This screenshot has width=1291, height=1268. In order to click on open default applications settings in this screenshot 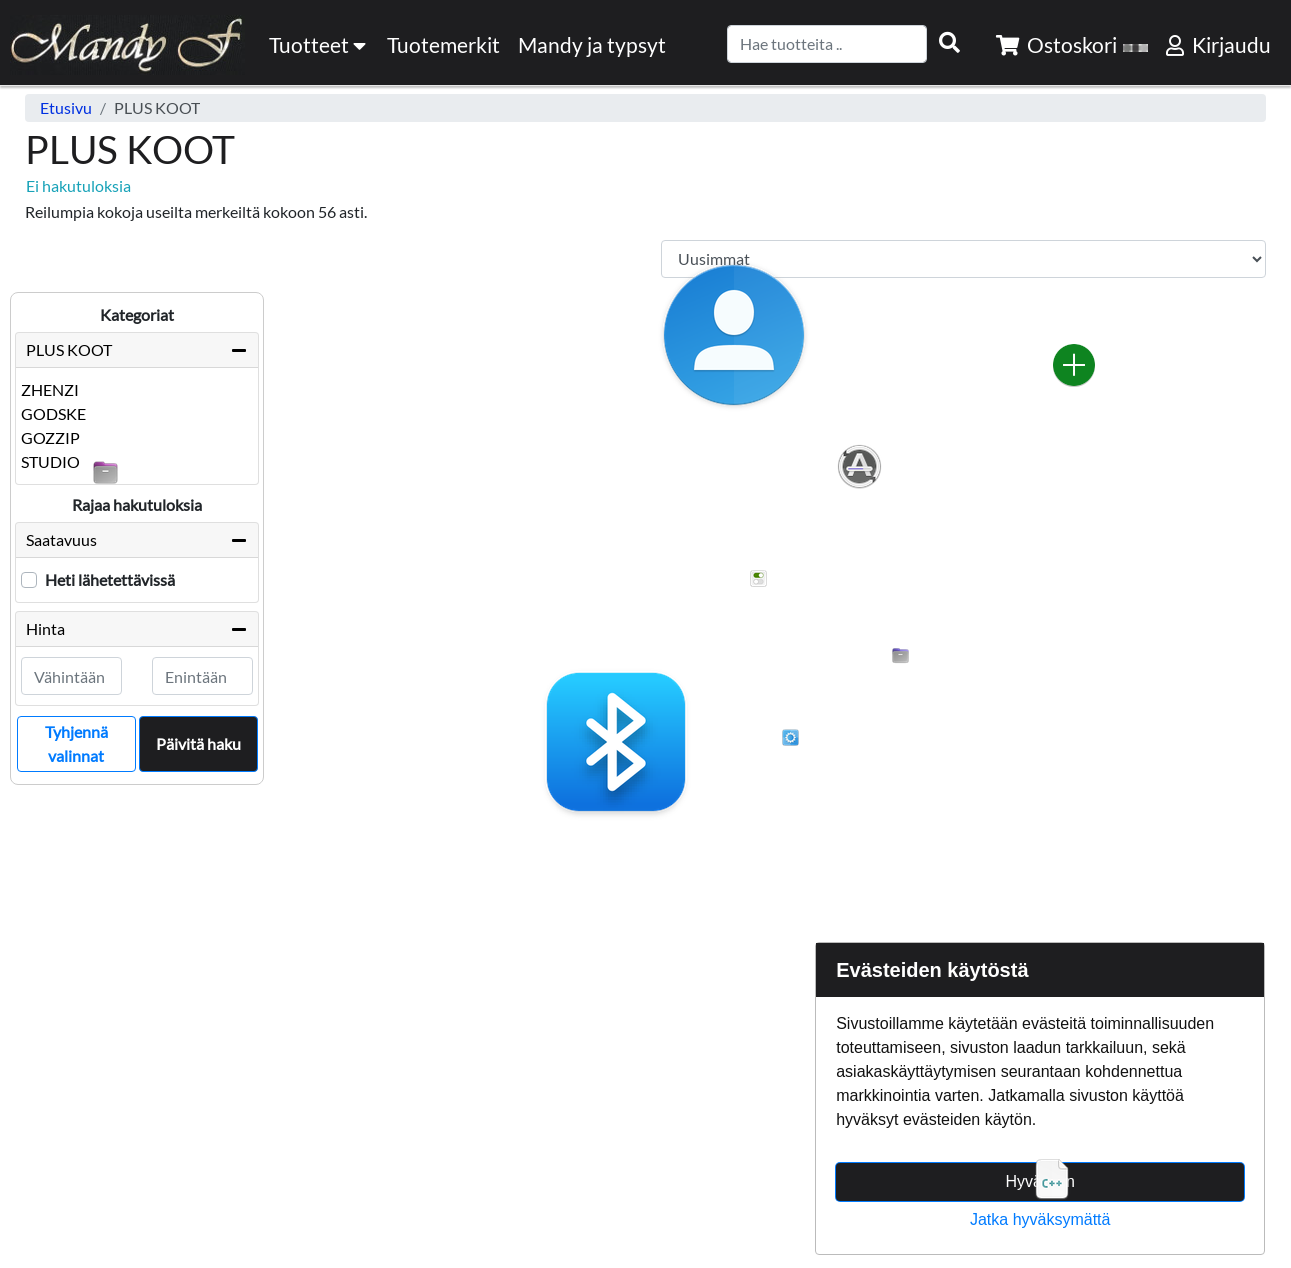, I will do `click(790, 737)`.